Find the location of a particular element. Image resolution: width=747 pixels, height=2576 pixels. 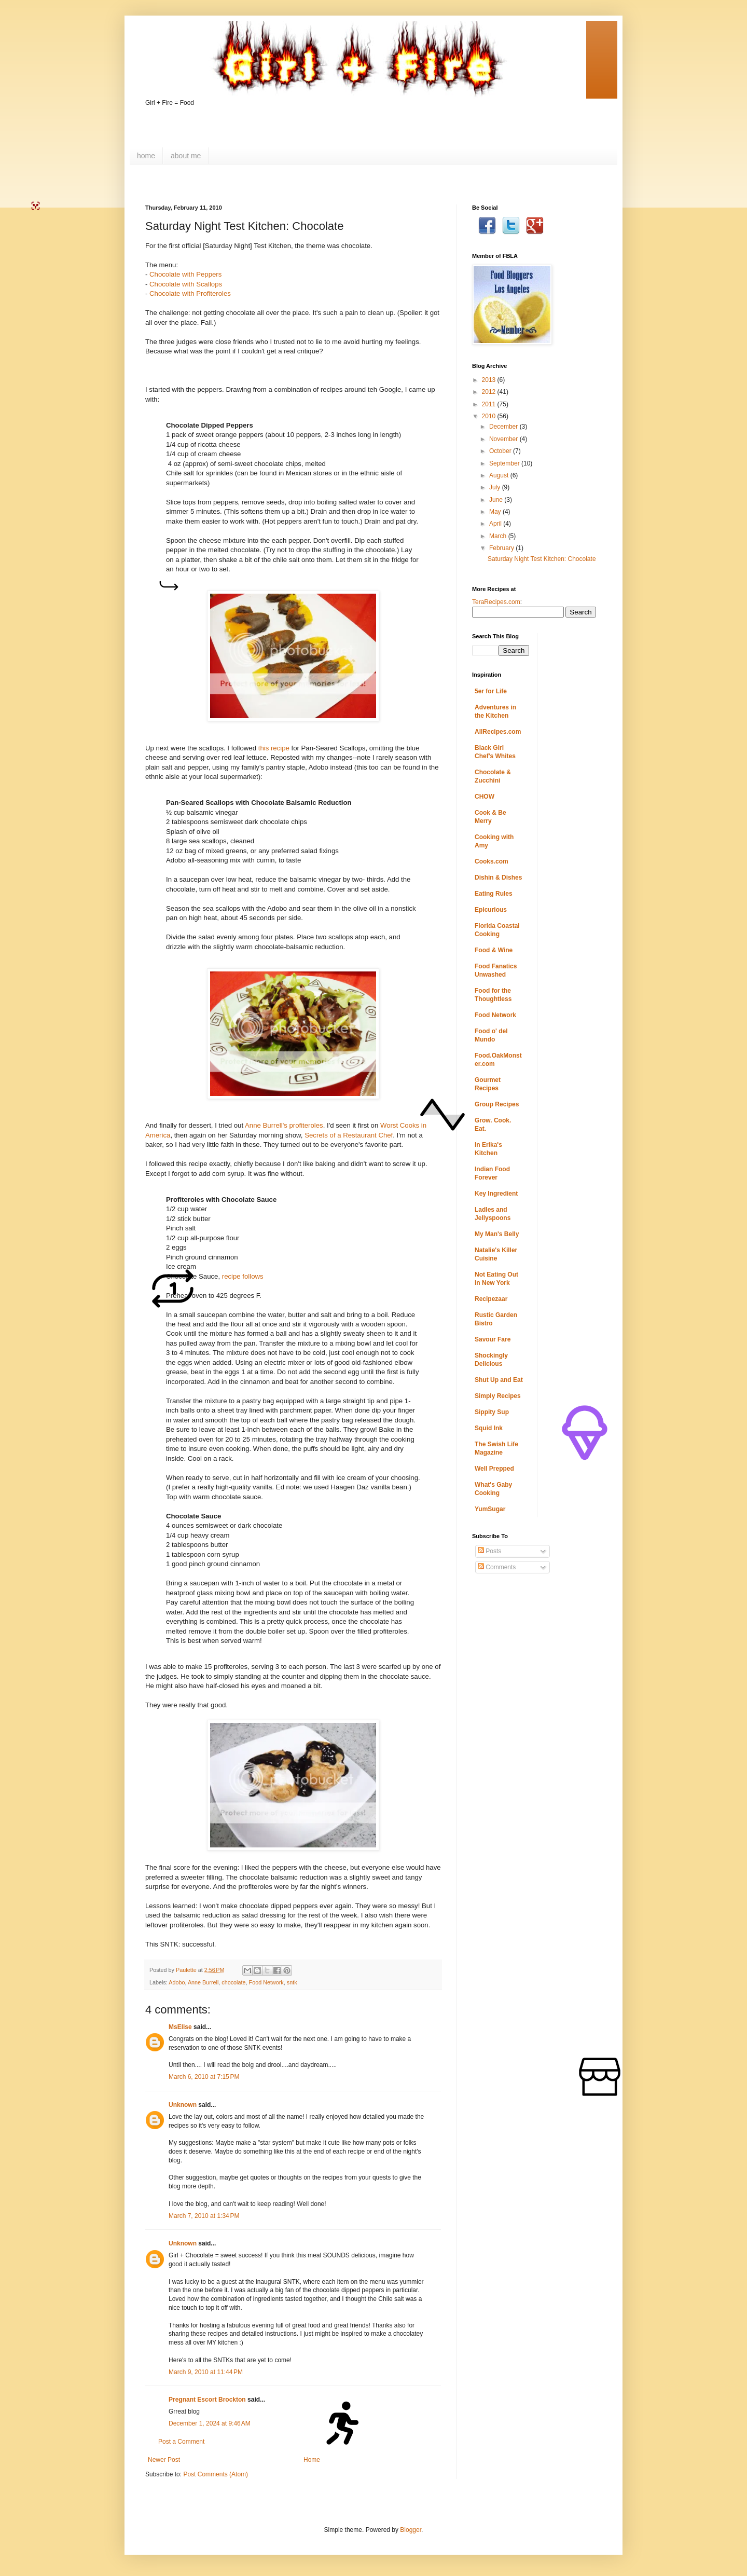

repeat current track once is located at coordinates (173, 1289).